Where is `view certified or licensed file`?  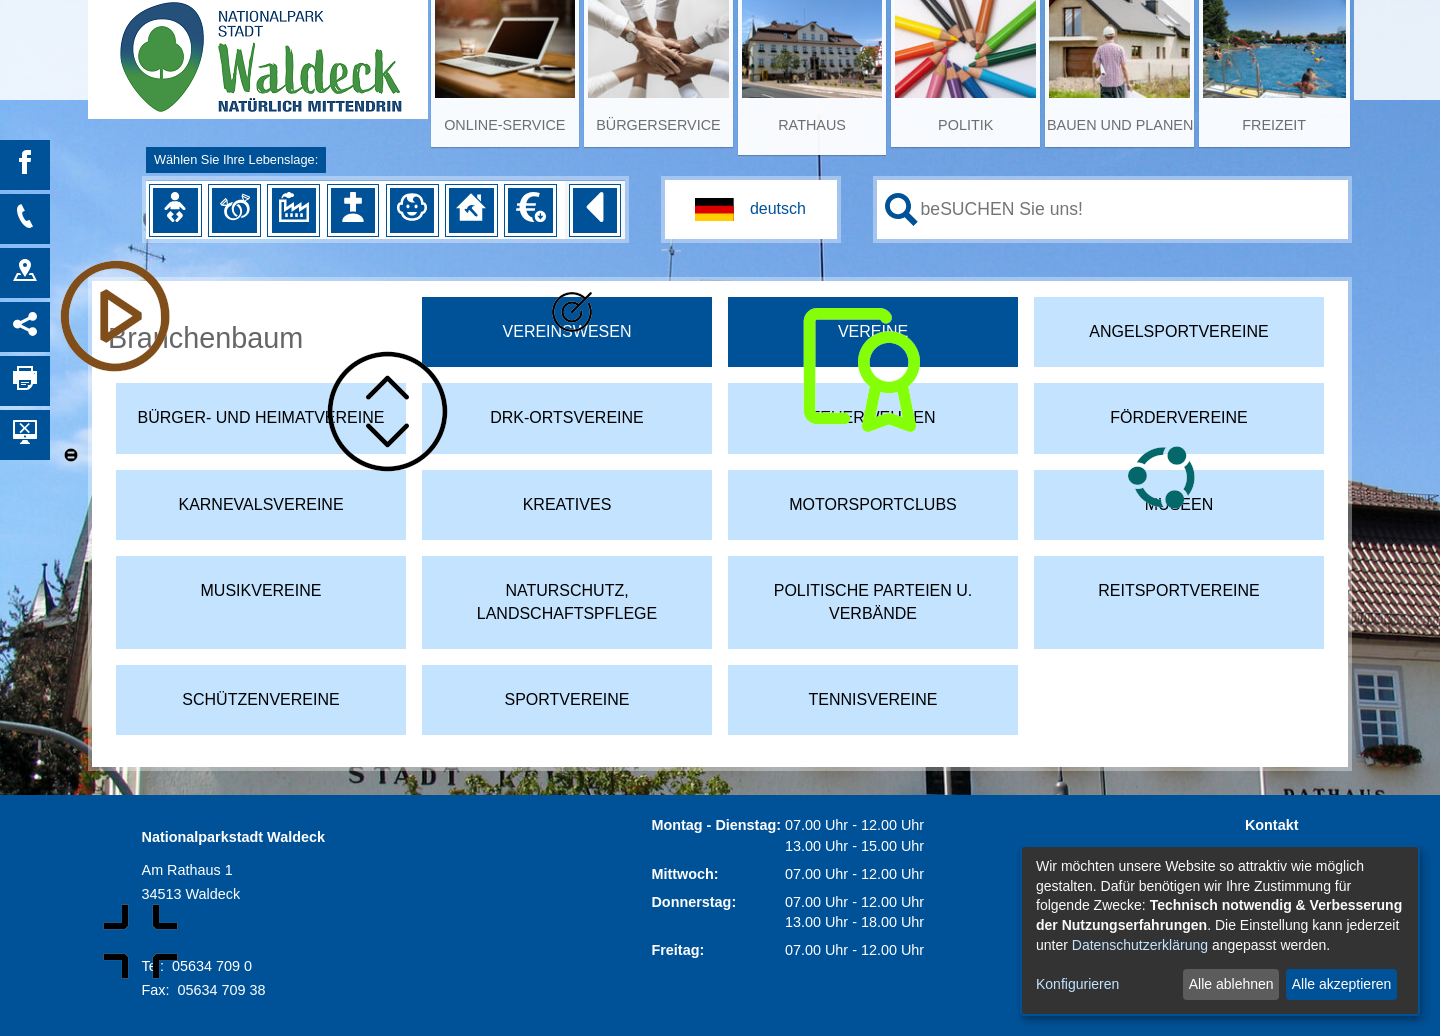 view certified or licensed file is located at coordinates (858, 370).